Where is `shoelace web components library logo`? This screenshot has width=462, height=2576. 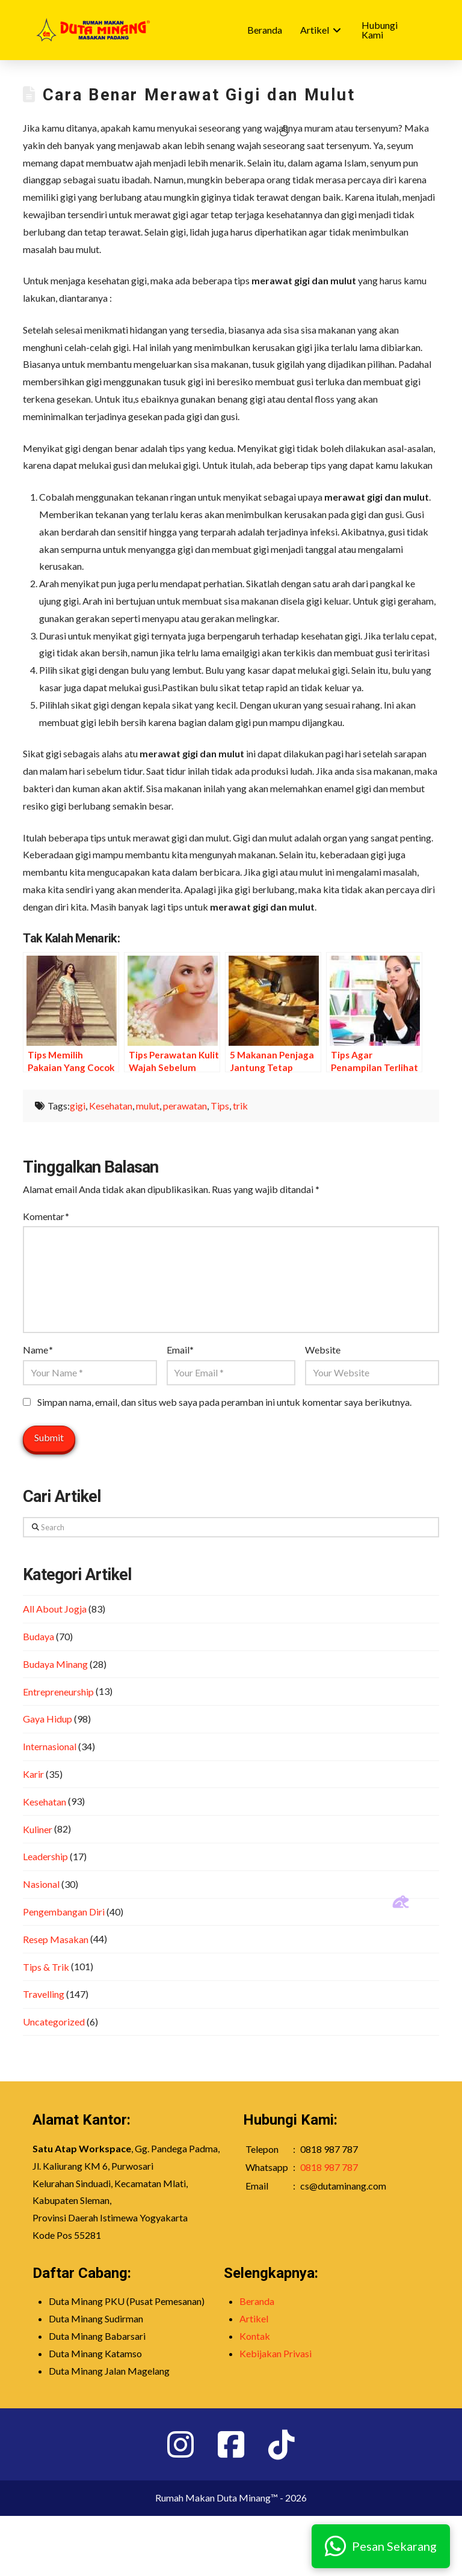
shoelace web components library logo is located at coordinates (285, 130).